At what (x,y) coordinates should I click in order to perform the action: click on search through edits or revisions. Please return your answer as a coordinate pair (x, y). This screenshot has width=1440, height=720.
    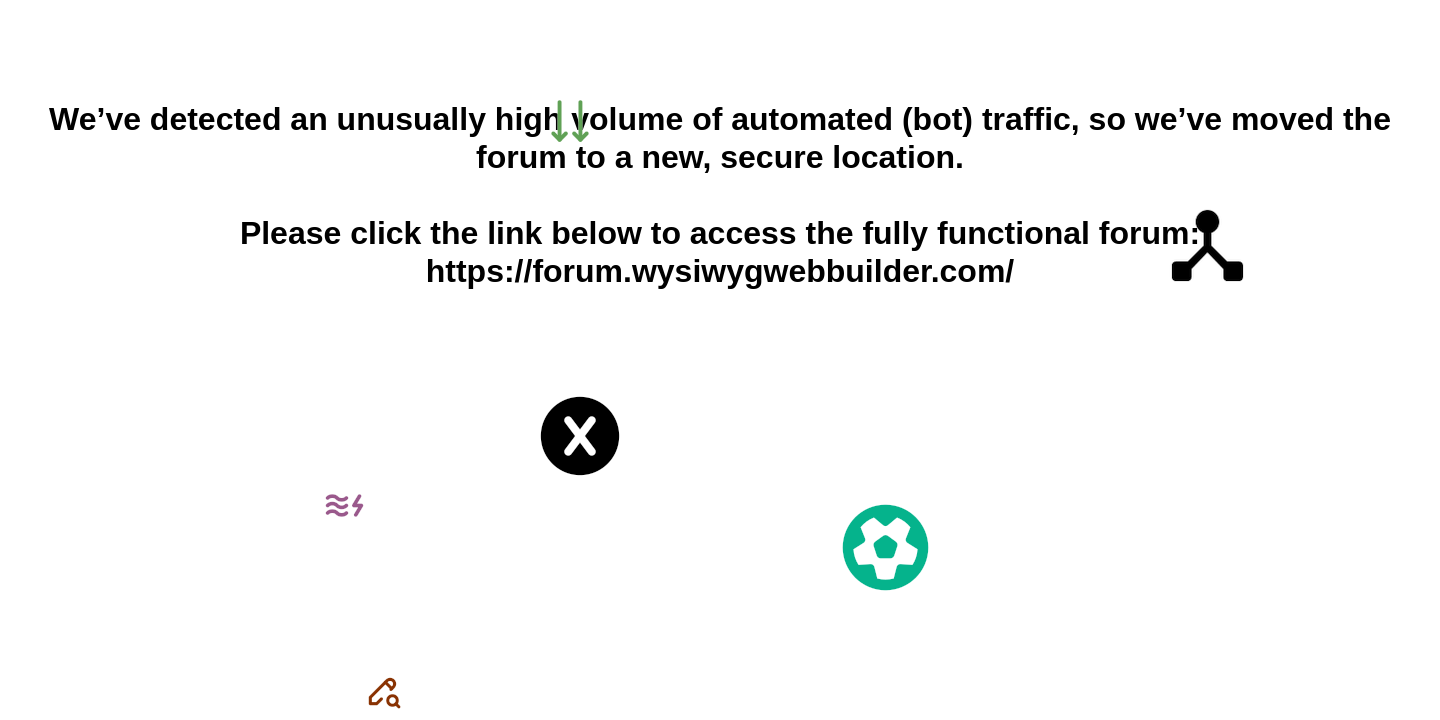
    Looking at the image, I should click on (383, 691).